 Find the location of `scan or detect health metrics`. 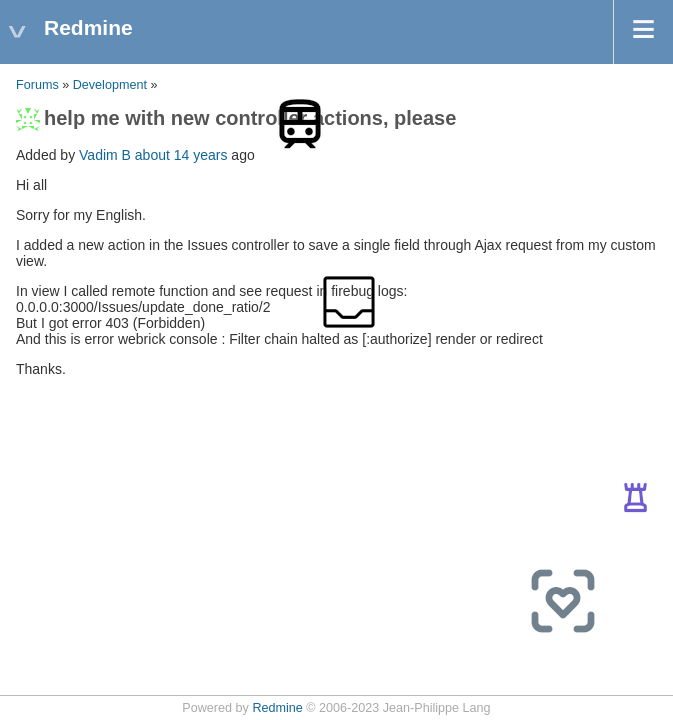

scan or detect health metrics is located at coordinates (563, 601).